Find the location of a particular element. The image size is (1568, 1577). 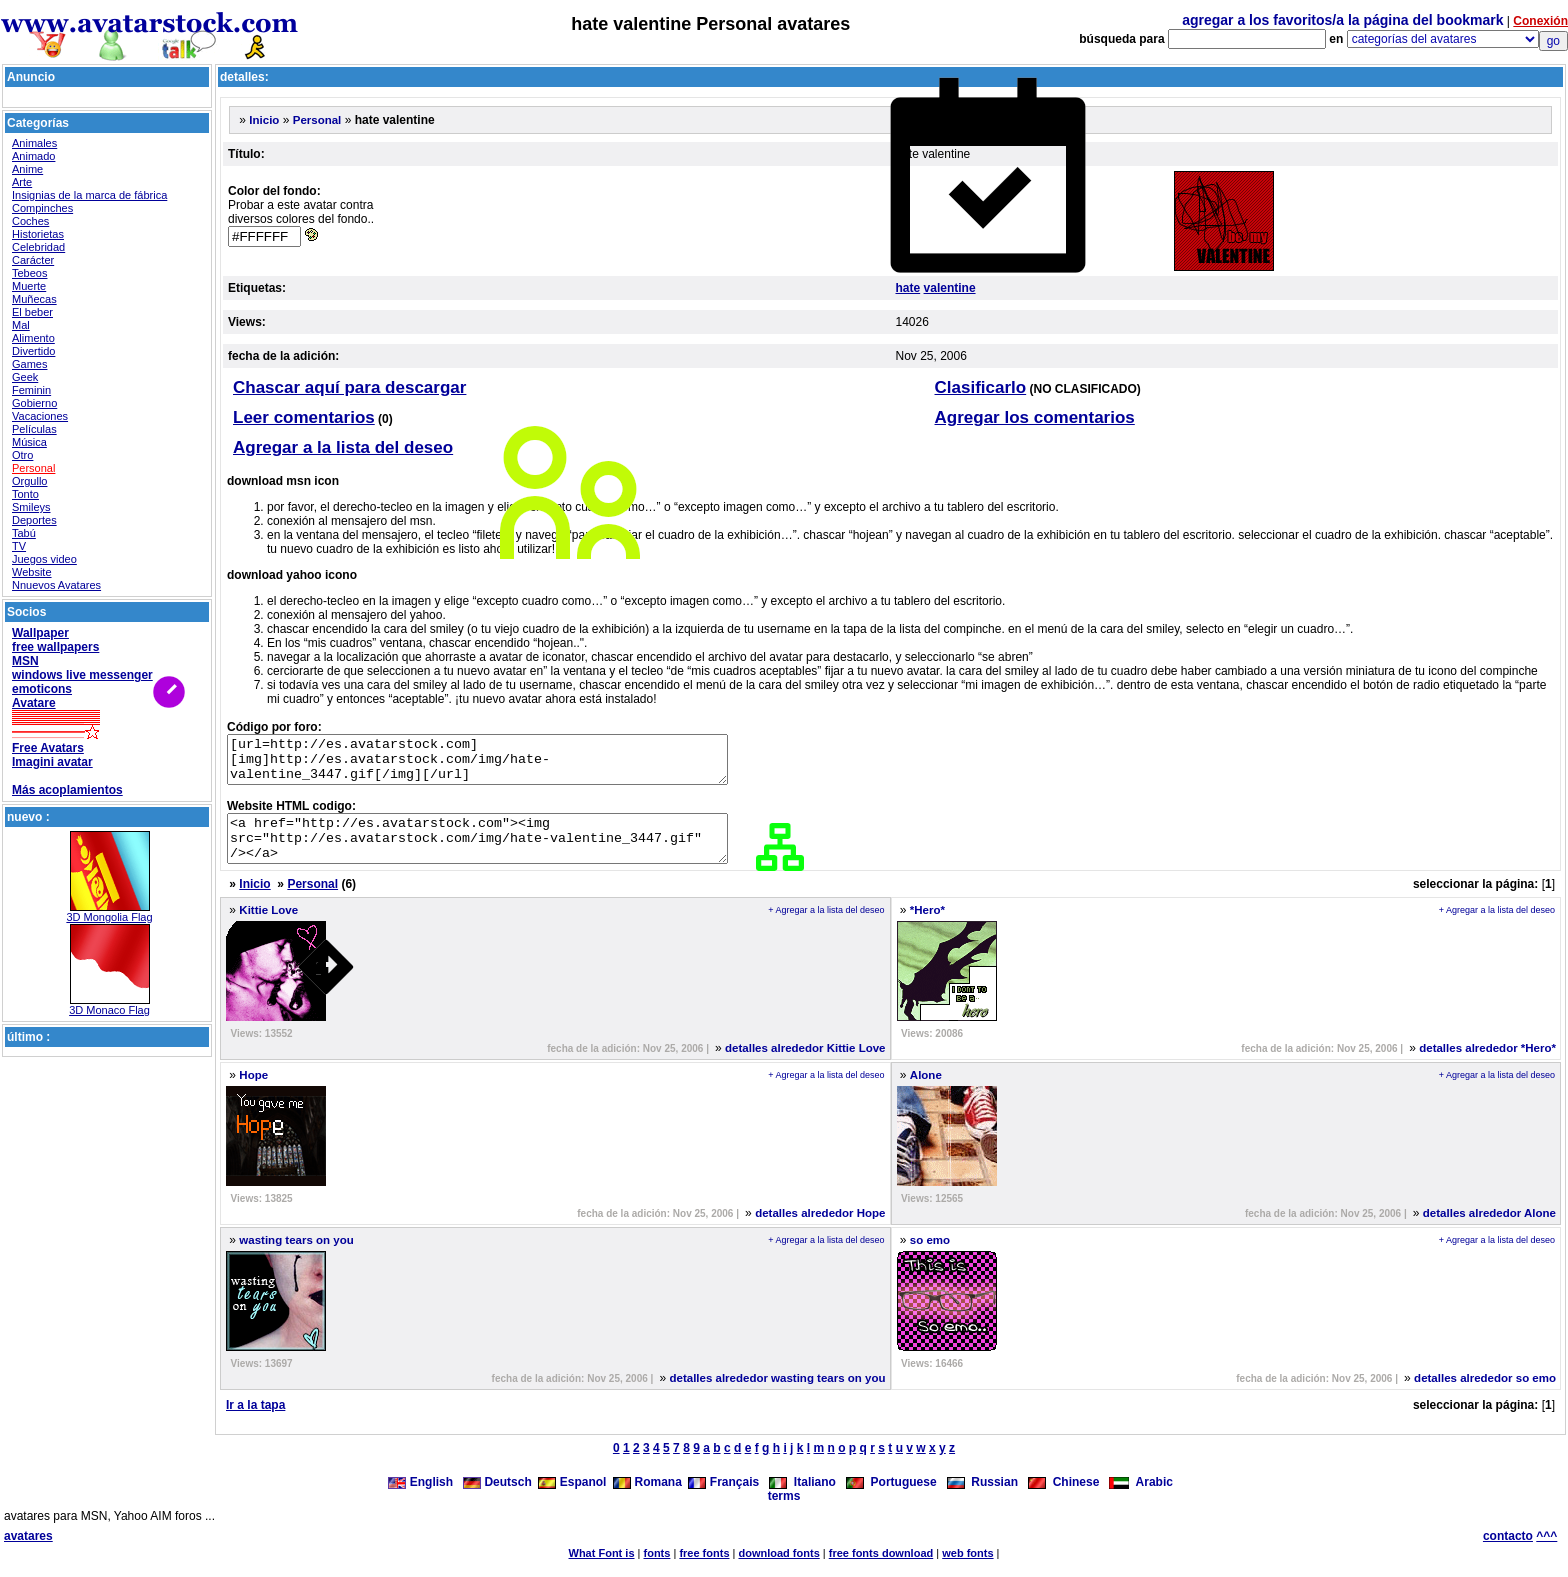

confirm a scheduled event or appointment is located at coordinates (988, 185).